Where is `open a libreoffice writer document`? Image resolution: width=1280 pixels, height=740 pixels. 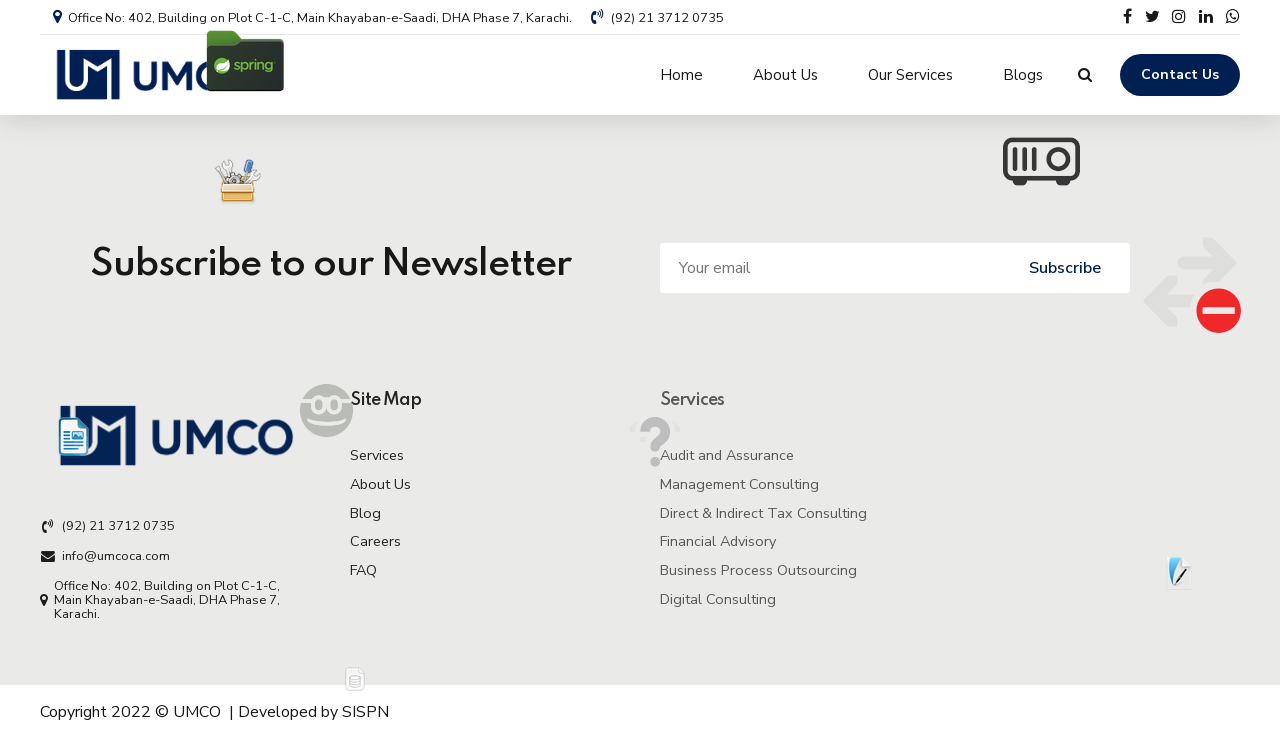
open a libreoffice writer document is located at coordinates (73, 436).